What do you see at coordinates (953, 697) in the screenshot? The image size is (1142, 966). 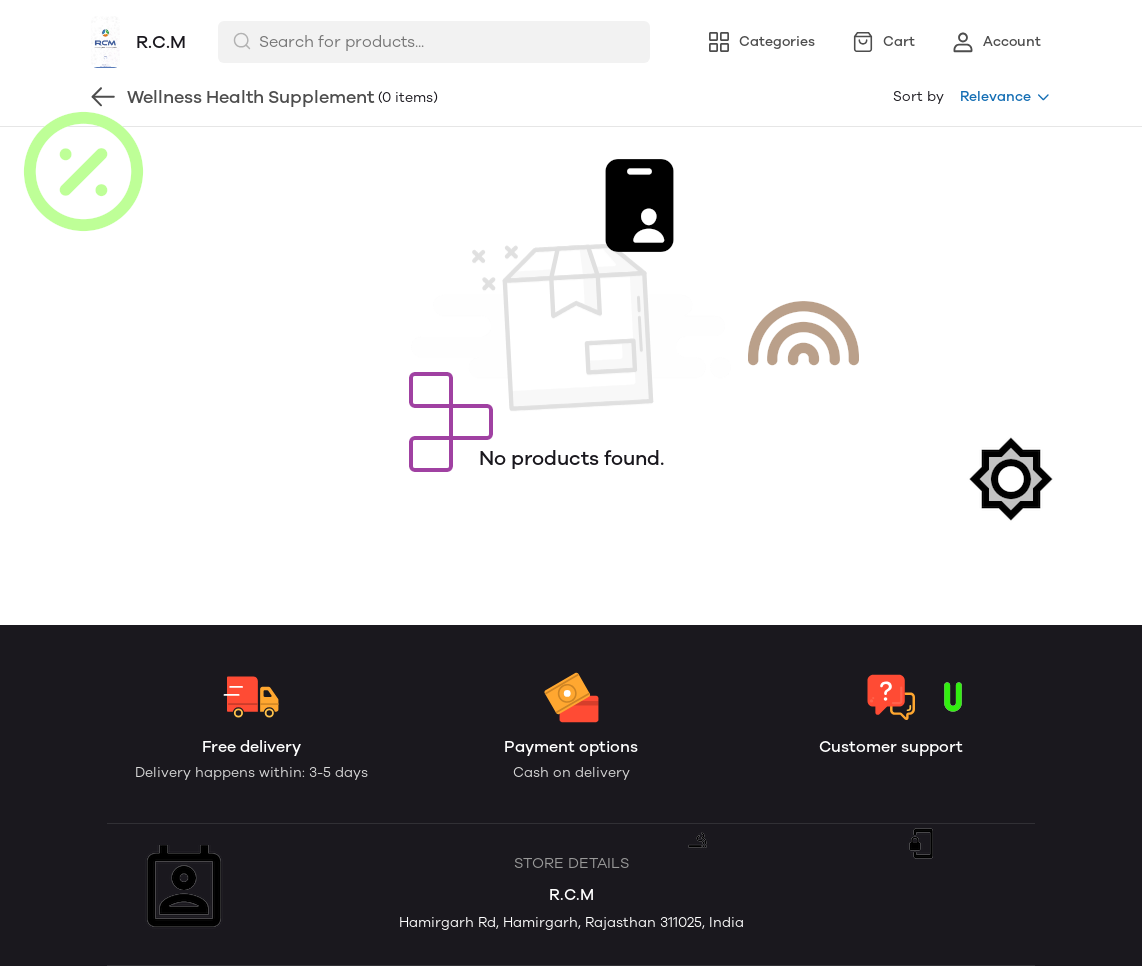 I see `indicates an item starting with the letter u` at bounding box center [953, 697].